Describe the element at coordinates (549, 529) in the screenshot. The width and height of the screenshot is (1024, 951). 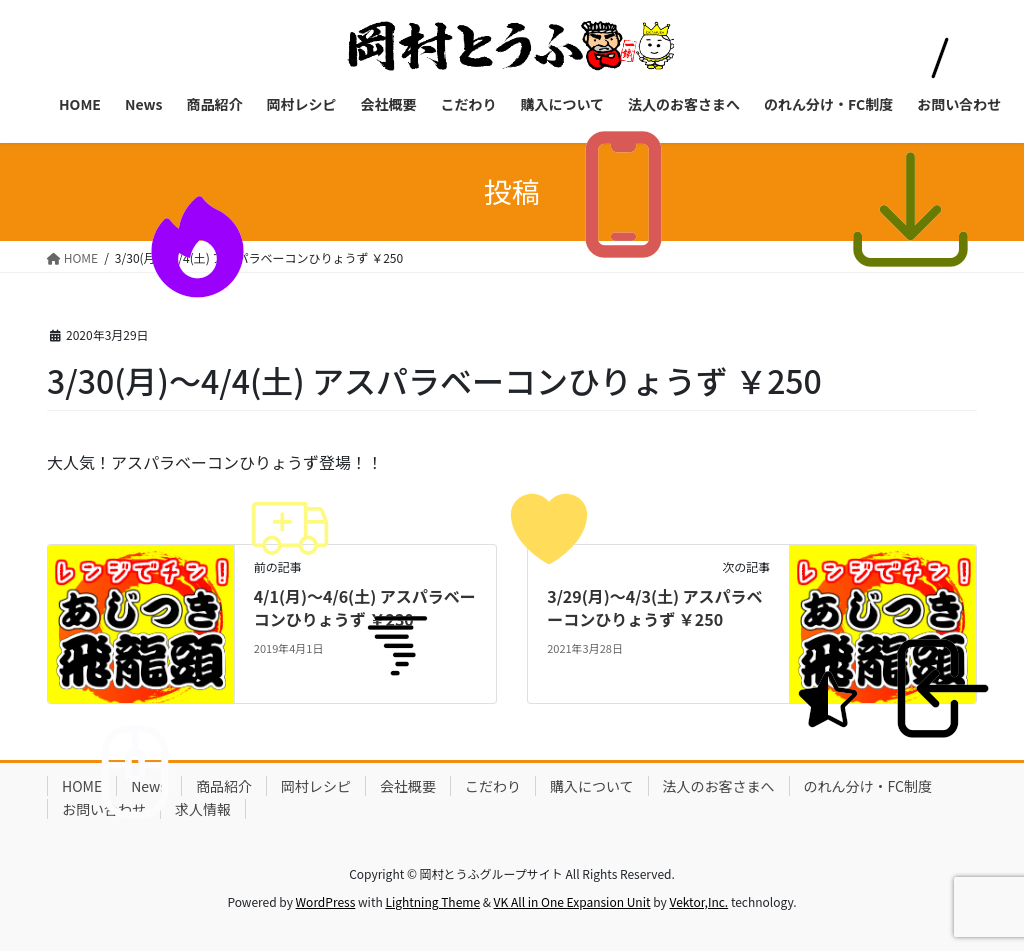
I see `add to favorites` at that location.